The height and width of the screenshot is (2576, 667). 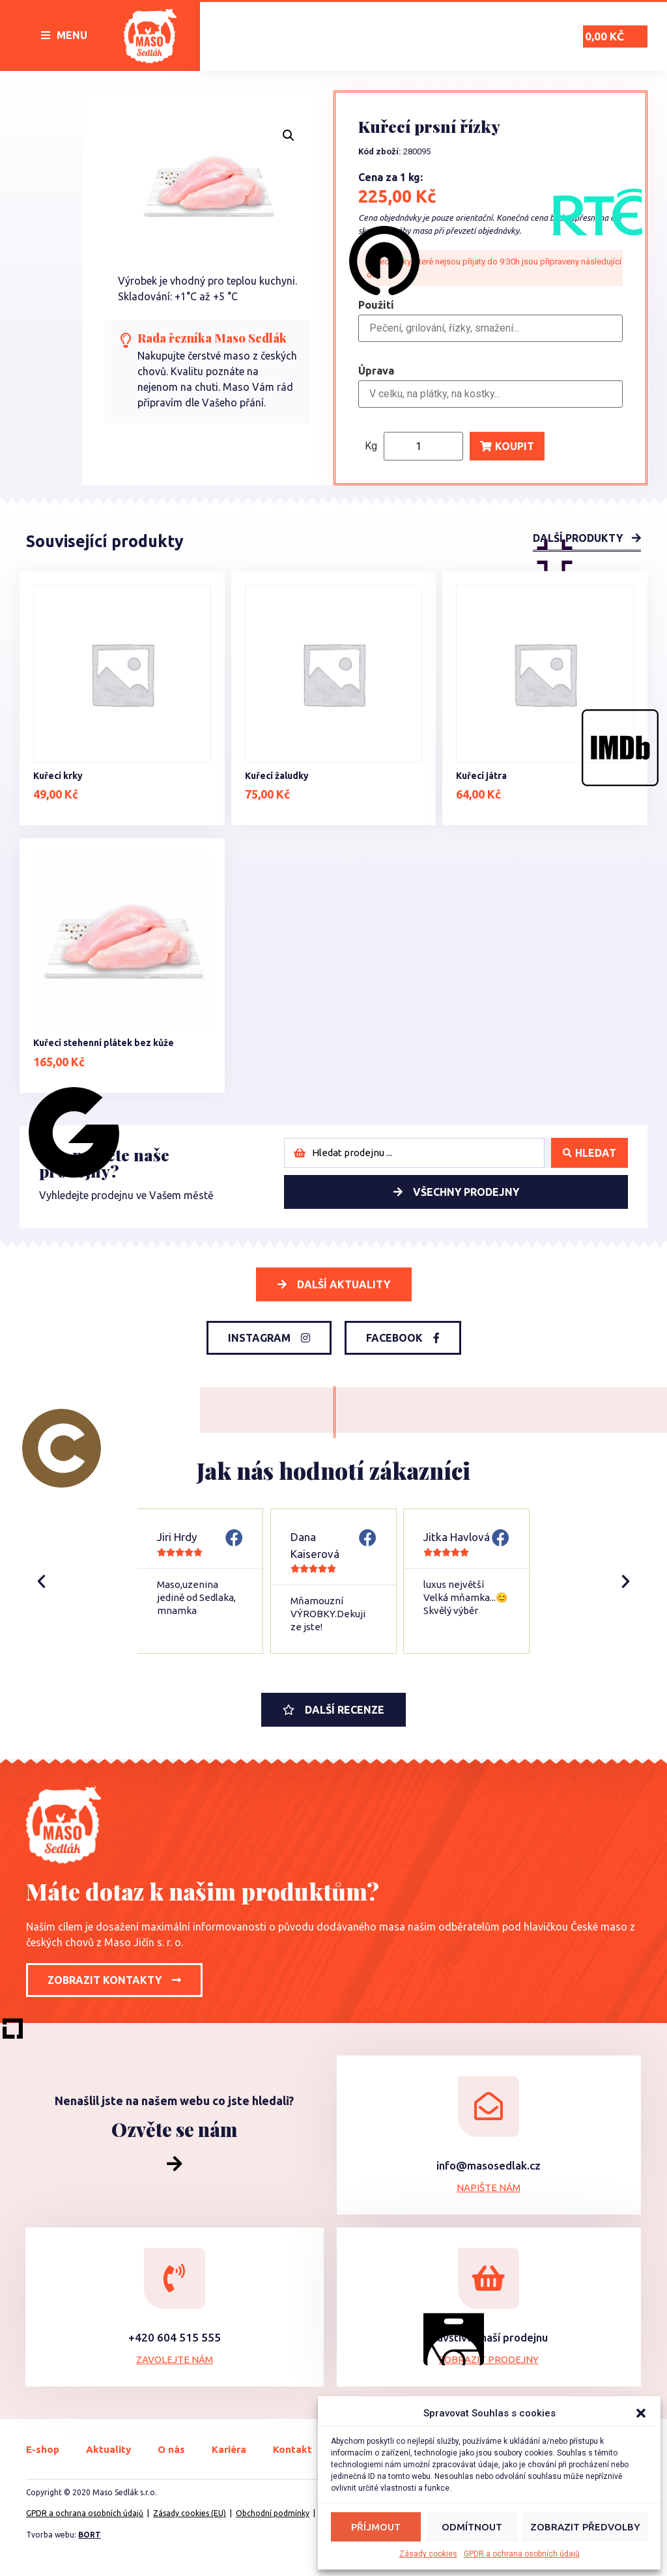 I want to click on open the Chrome Web Store, so click(x=453, y=2339).